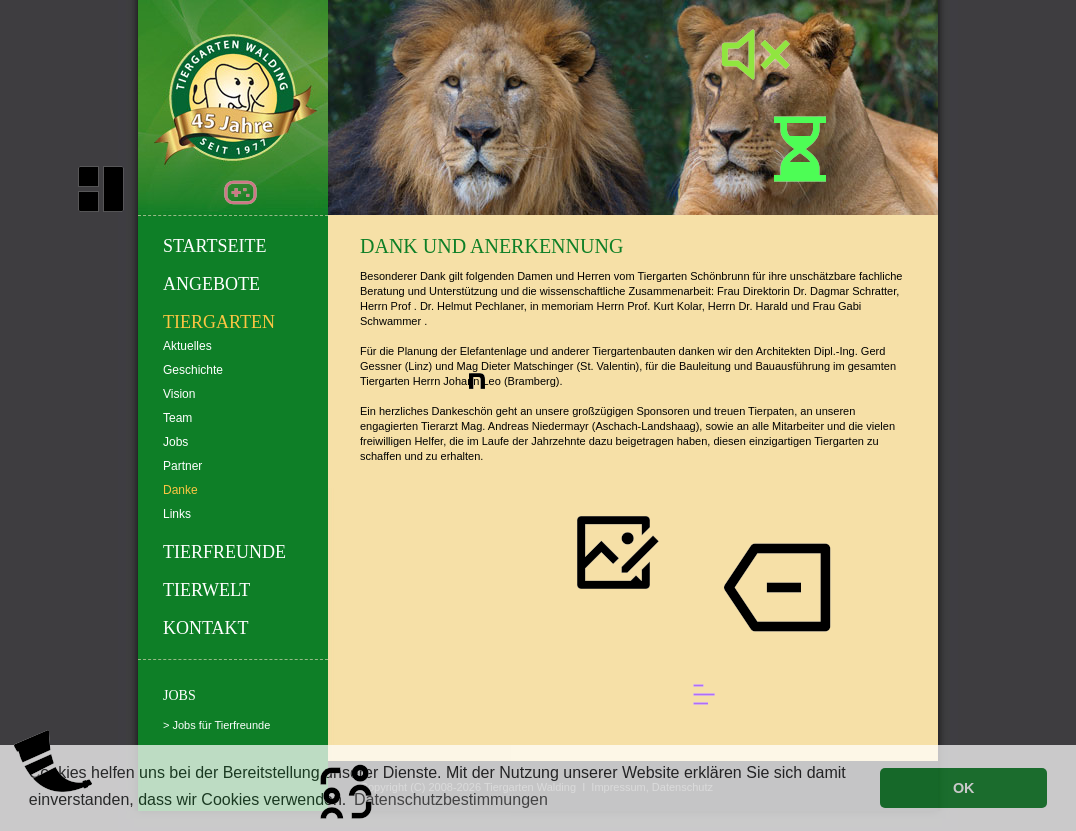 This screenshot has height=831, width=1076. Describe the element at coordinates (800, 149) in the screenshot. I see `indicates a process is loading or in progress` at that location.